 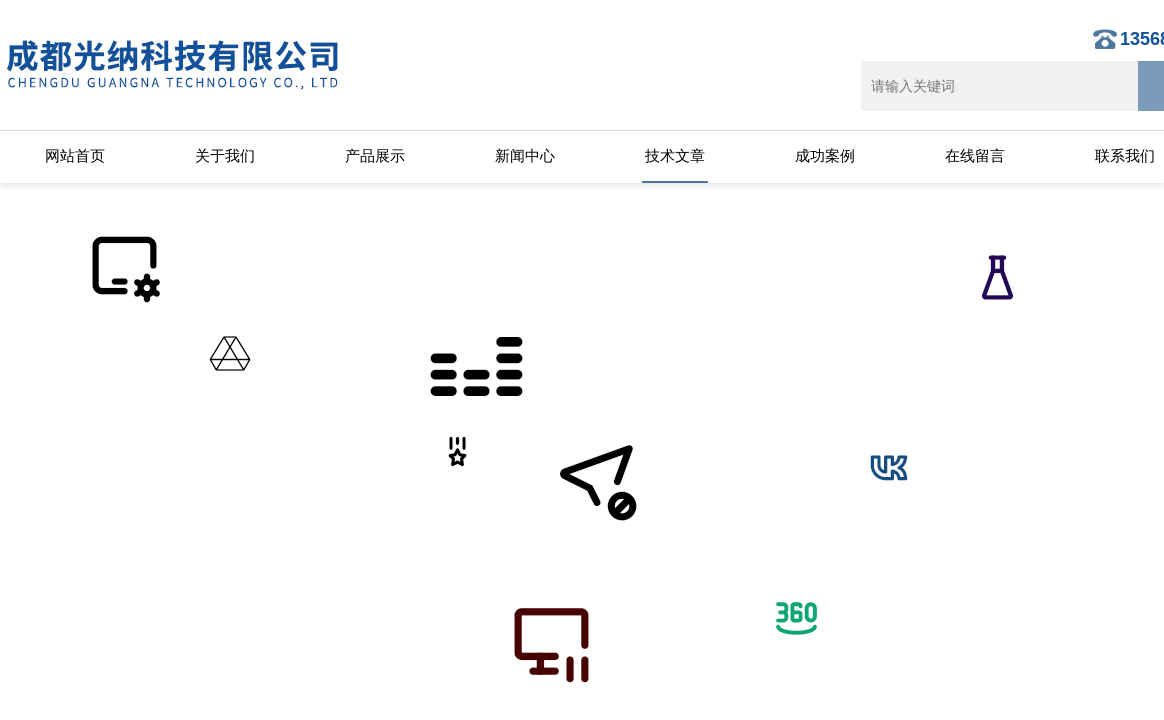 I want to click on disable location sharing, so click(x=597, y=481).